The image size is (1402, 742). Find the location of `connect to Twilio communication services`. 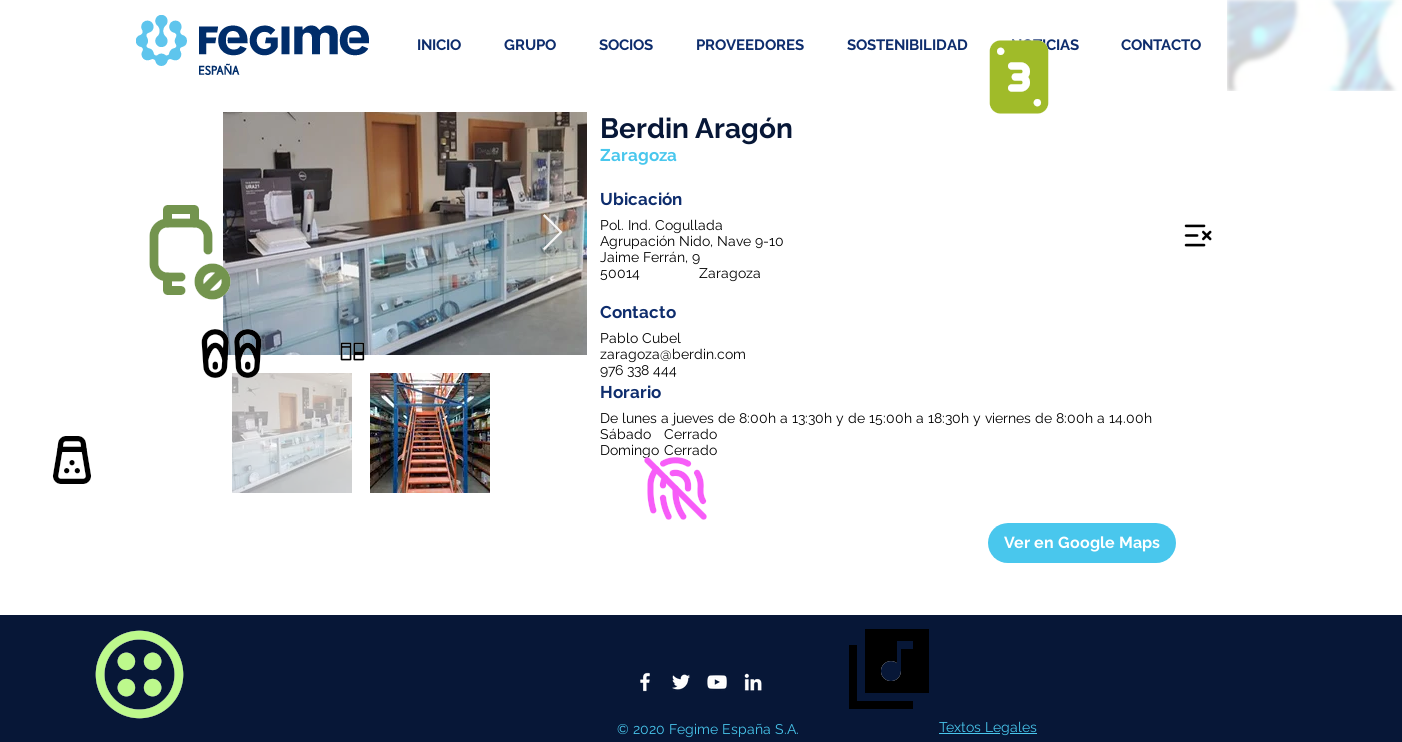

connect to Twilio communication services is located at coordinates (139, 674).